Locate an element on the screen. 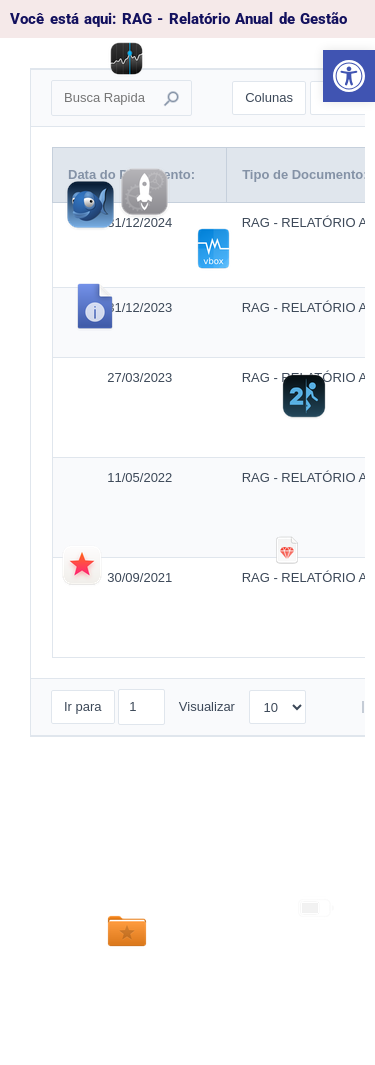 The width and height of the screenshot is (375, 1065). virtualbox virtual machine configuration file is located at coordinates (213, 248).